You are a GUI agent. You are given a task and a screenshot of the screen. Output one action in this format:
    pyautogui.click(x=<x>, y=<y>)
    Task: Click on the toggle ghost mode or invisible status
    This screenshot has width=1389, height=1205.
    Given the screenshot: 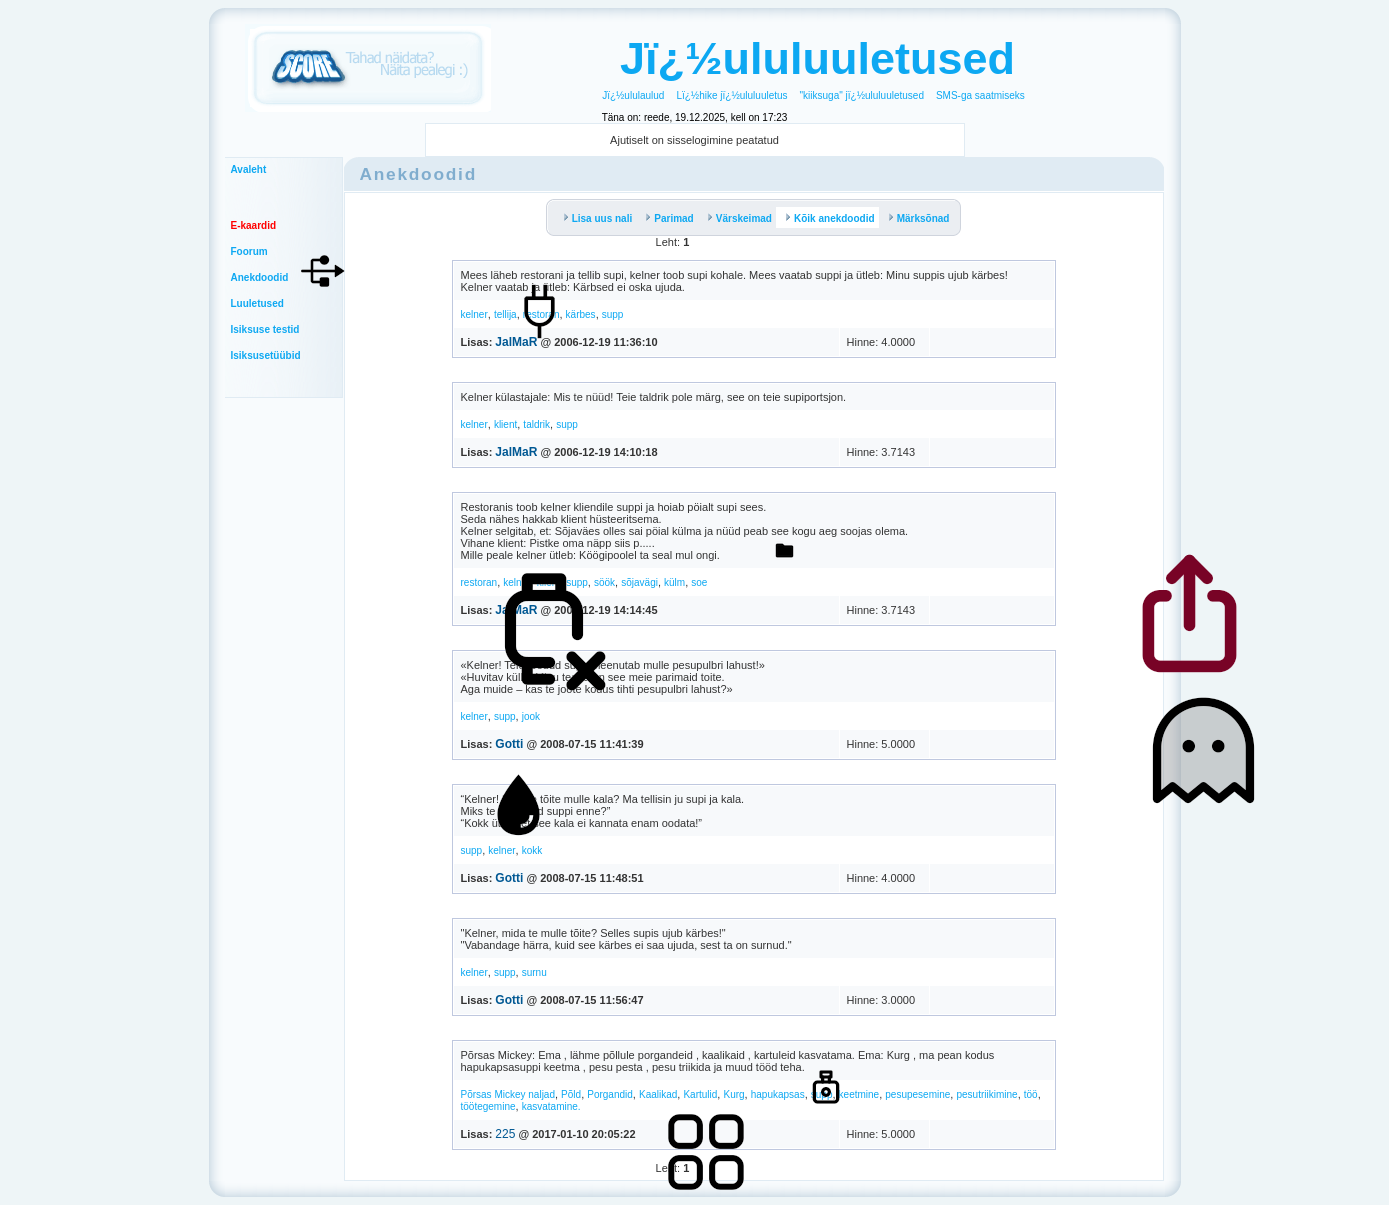 What is the action you would take?
    pyautogui.click(x=1203, y=752)
    